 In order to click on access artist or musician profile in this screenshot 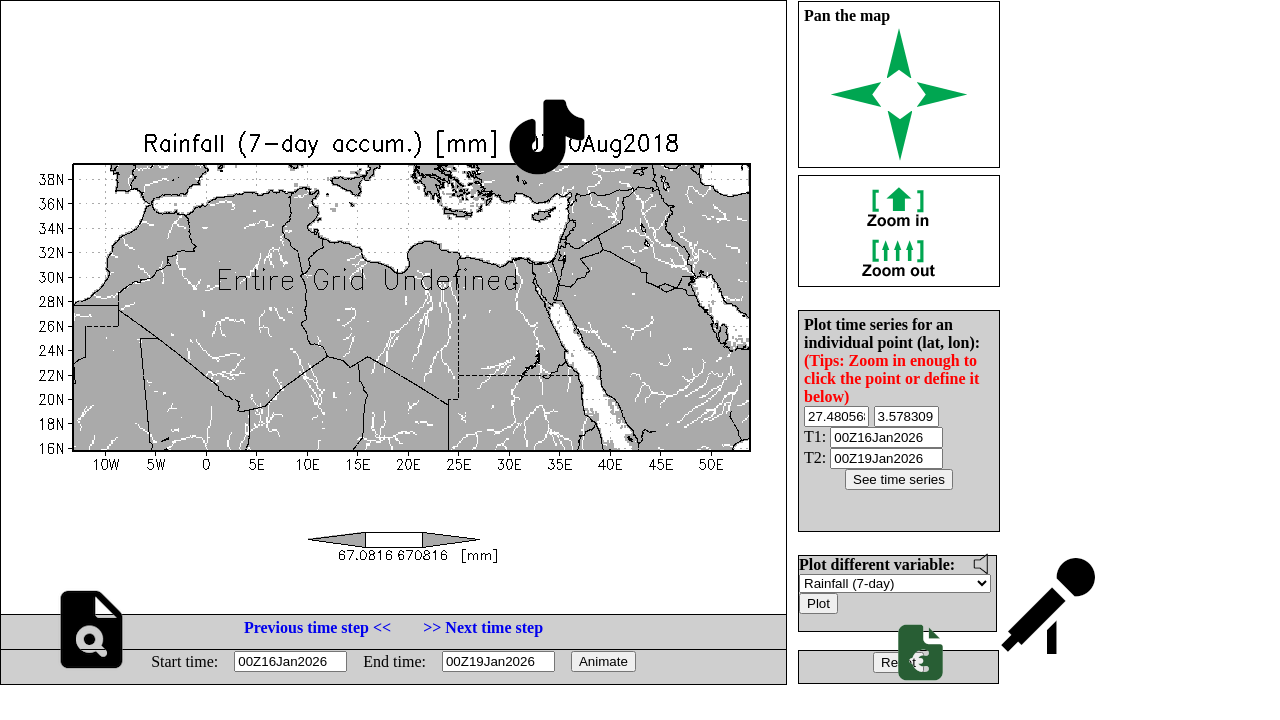, I will do `click(1047, 606)`.